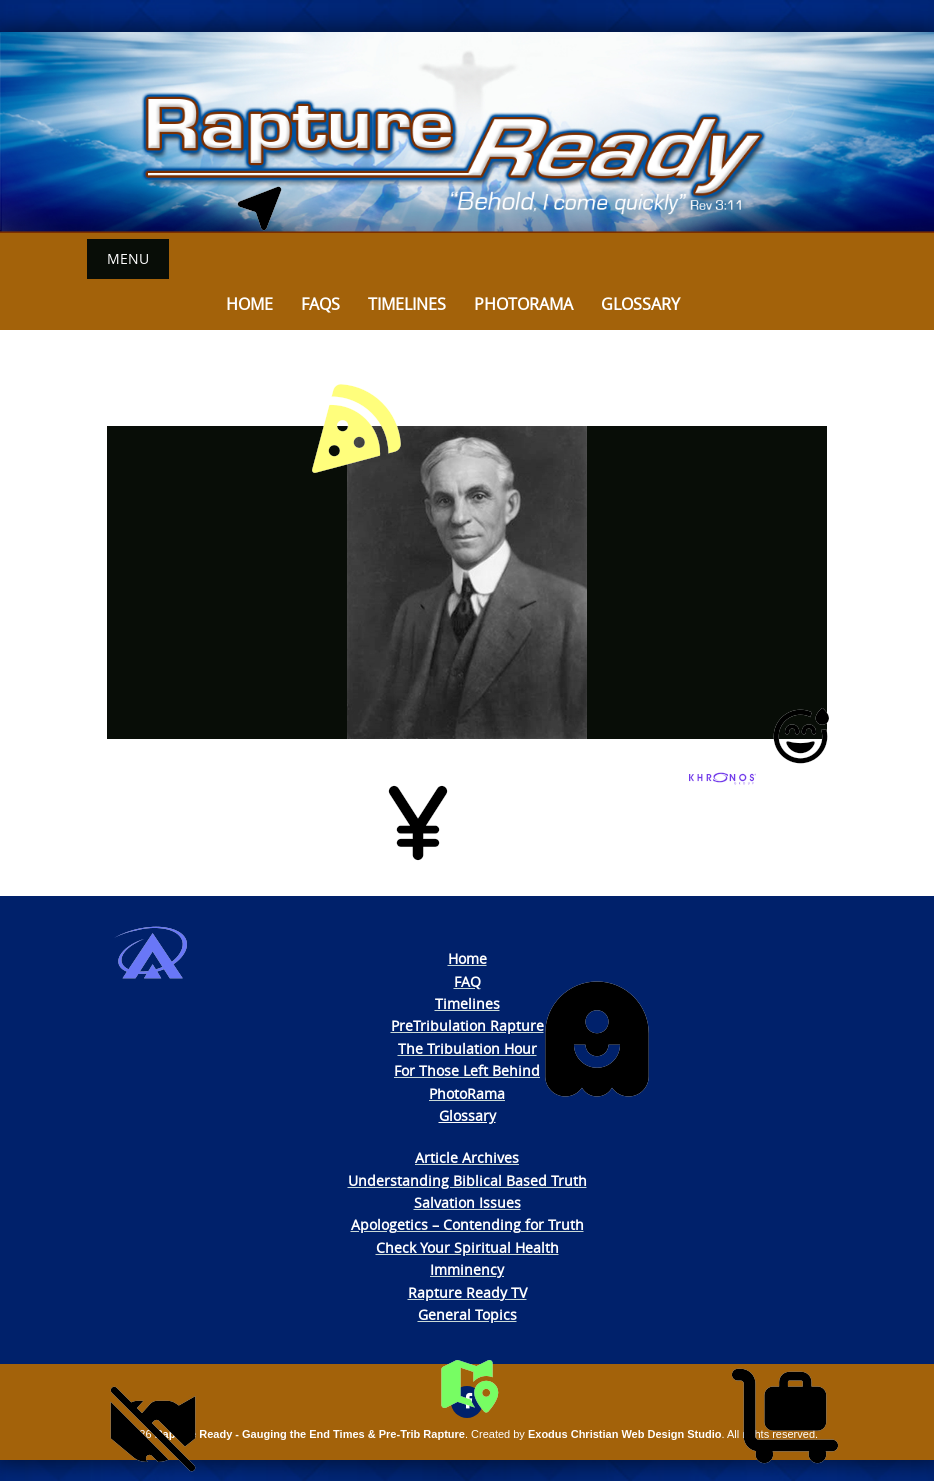  What do you see at coordinates (722, 778) in the screenshot?
I see `khronos group company logo` at bounding box center [722, 778].